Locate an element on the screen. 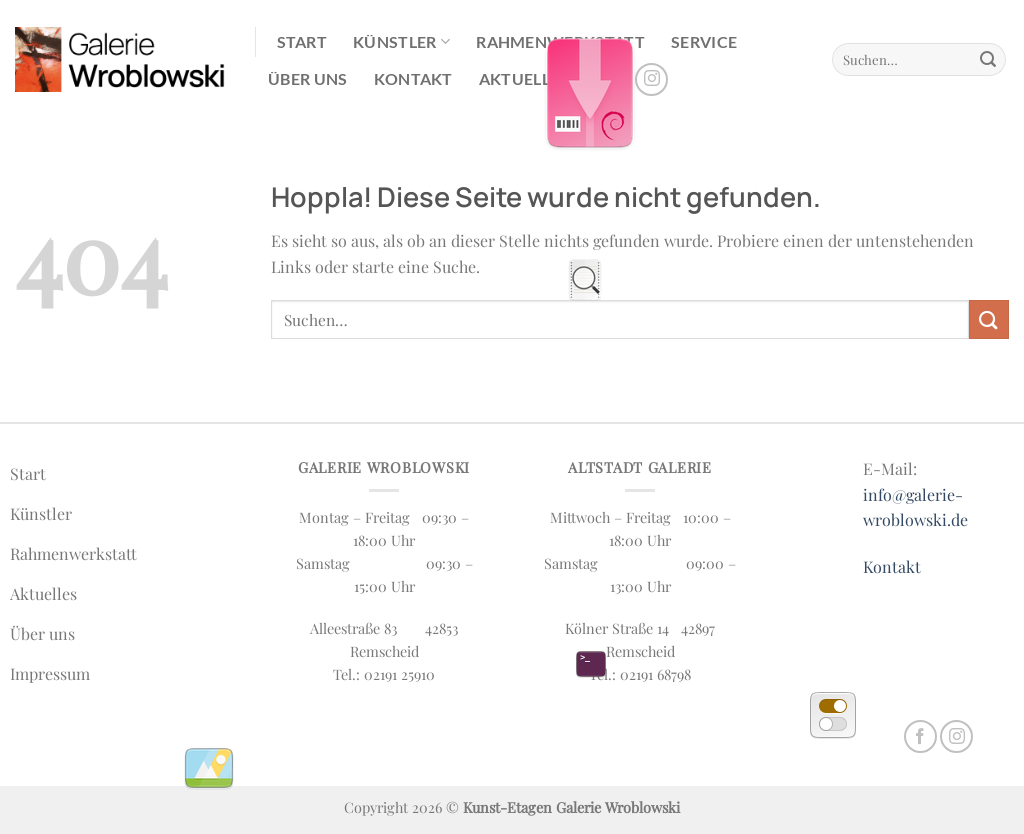  open the photo gallery app is located at coordinates (209, 768).